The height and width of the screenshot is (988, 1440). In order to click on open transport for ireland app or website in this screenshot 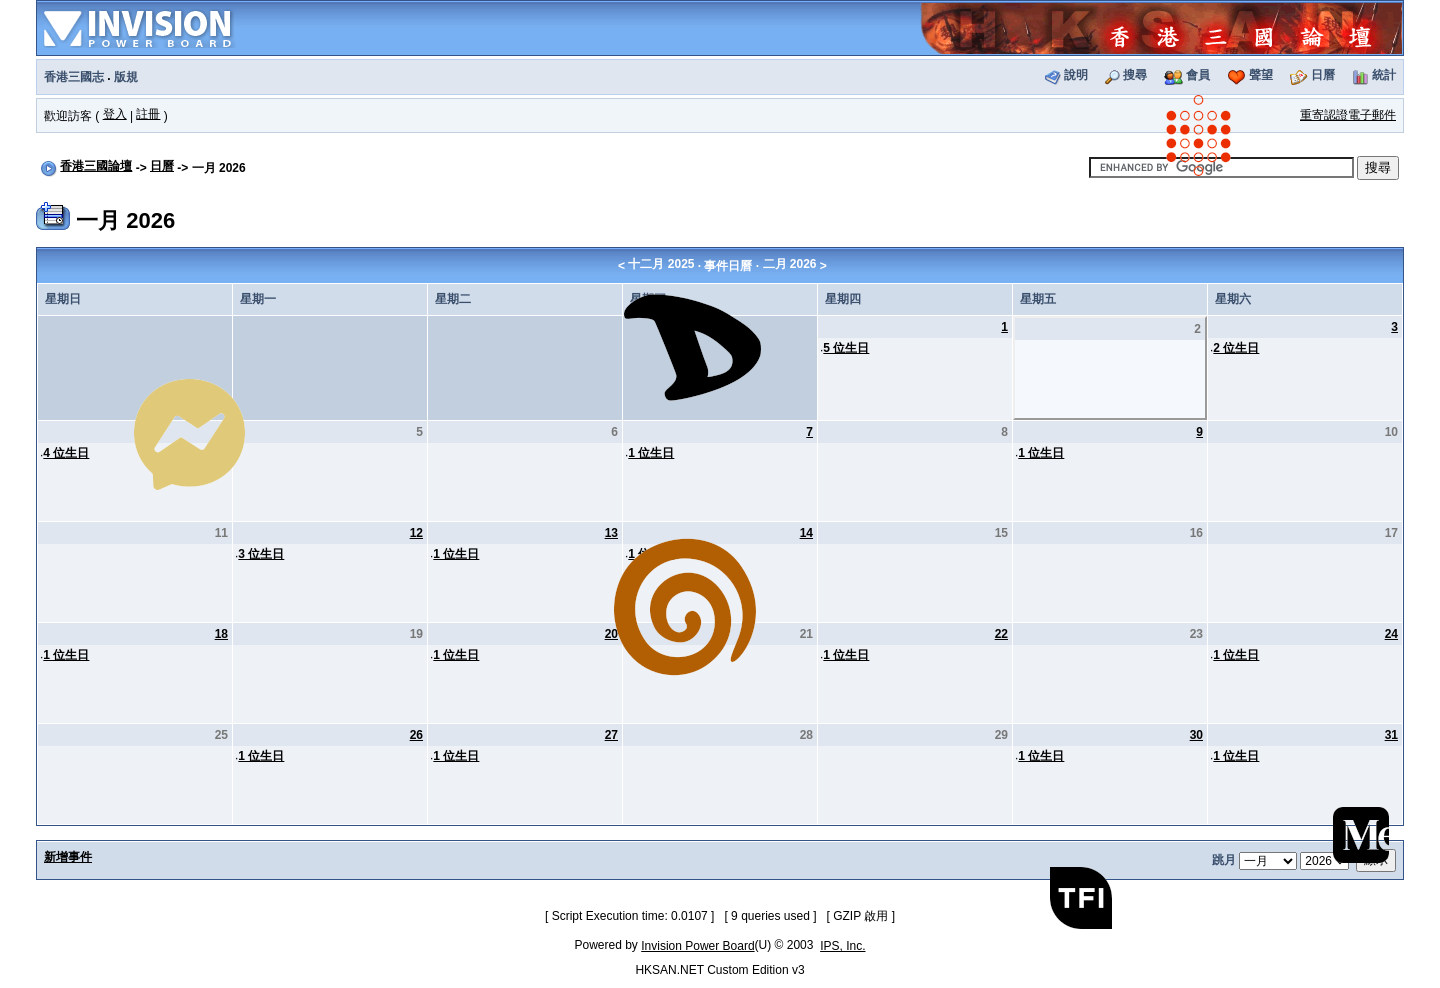, I will do `click(1081, 898)`.